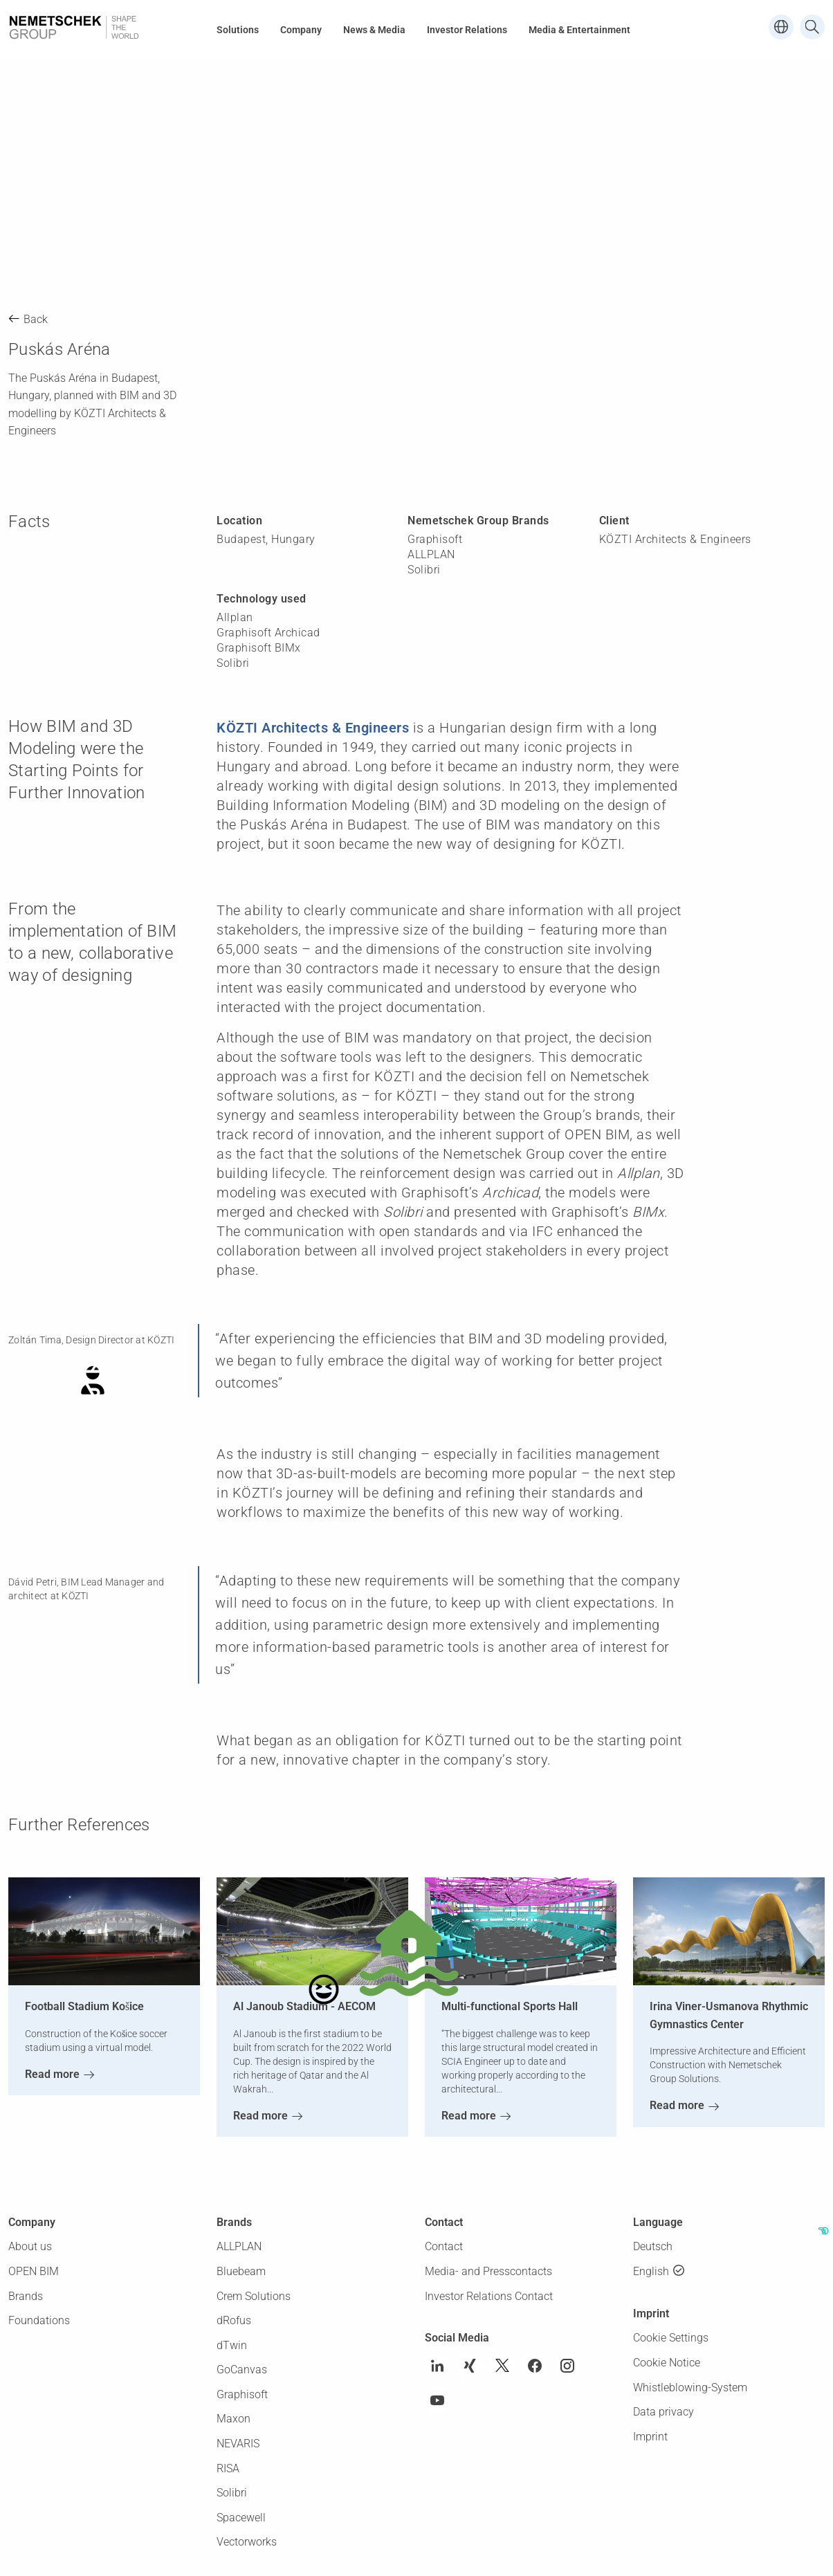 This screenshot has height=2576, width=833. Describe the element at coordinates (823, 2231) in the screenshot. I see `navigate to the previous item or screen` at that location.